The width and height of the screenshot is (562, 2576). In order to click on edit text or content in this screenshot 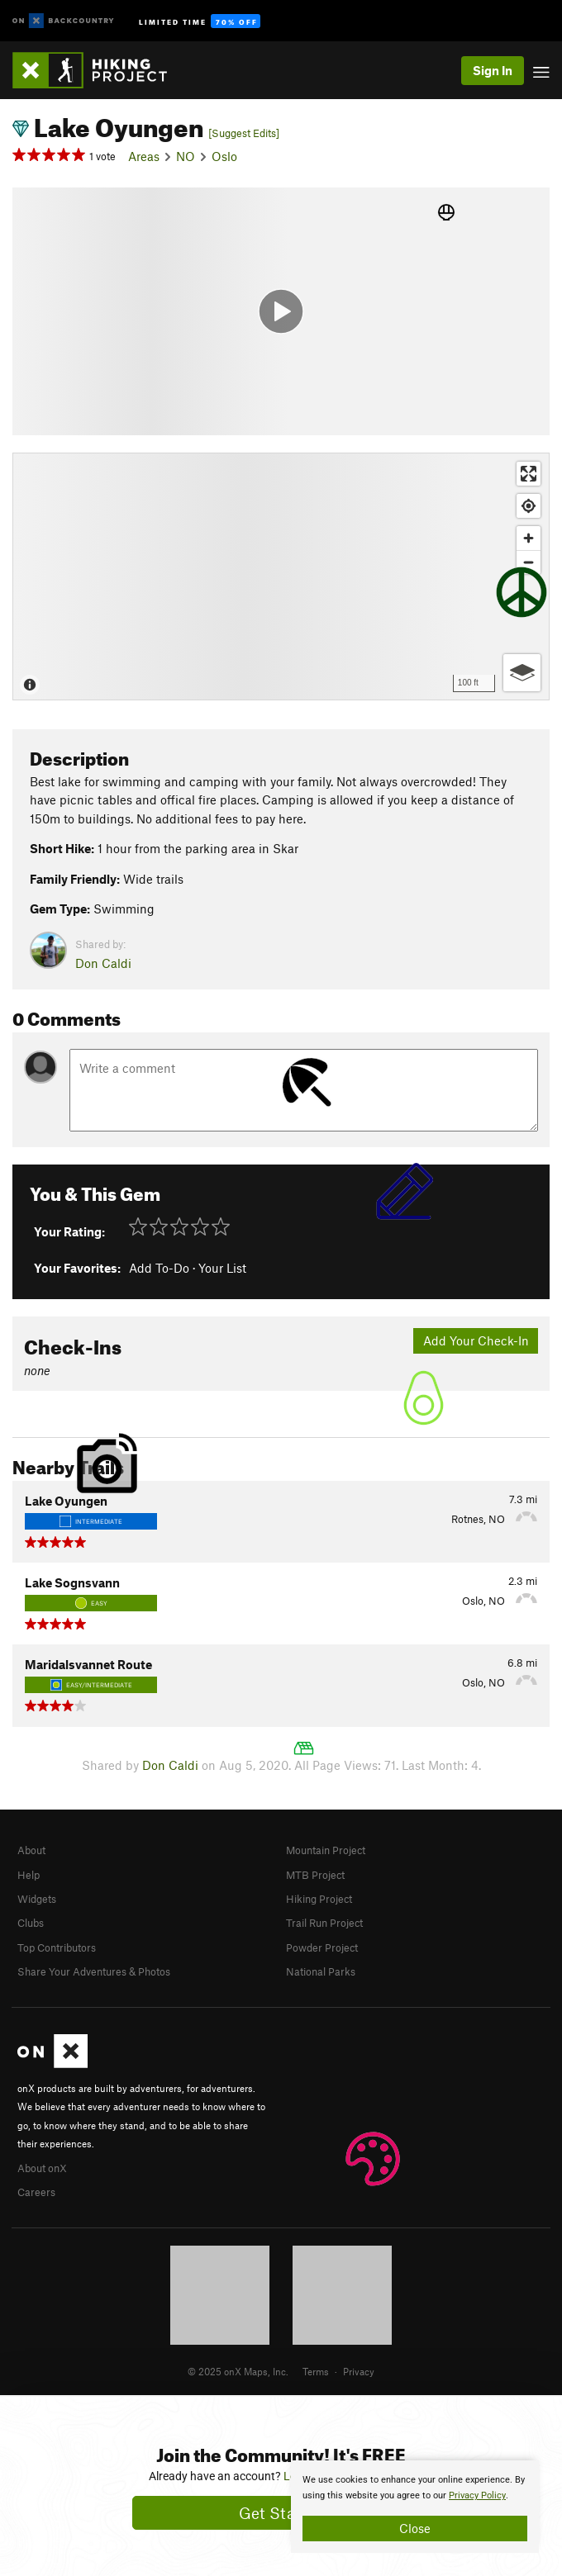, I will do `click(403, 1192)`.